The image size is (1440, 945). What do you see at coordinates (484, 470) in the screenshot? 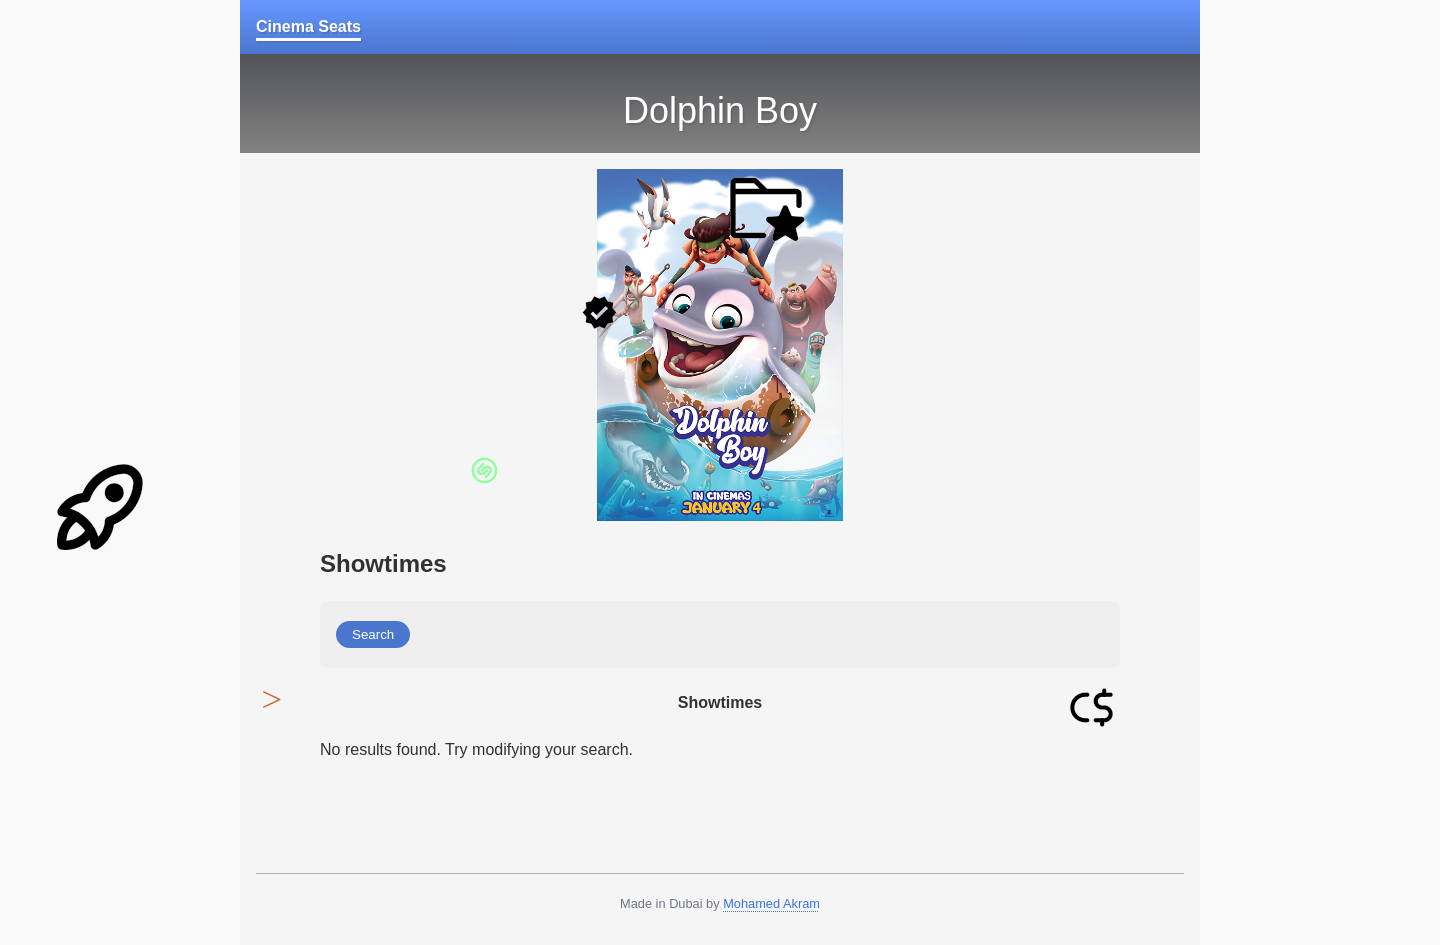
I see `identify a song with Shazam` at bounding box center [484, 470].